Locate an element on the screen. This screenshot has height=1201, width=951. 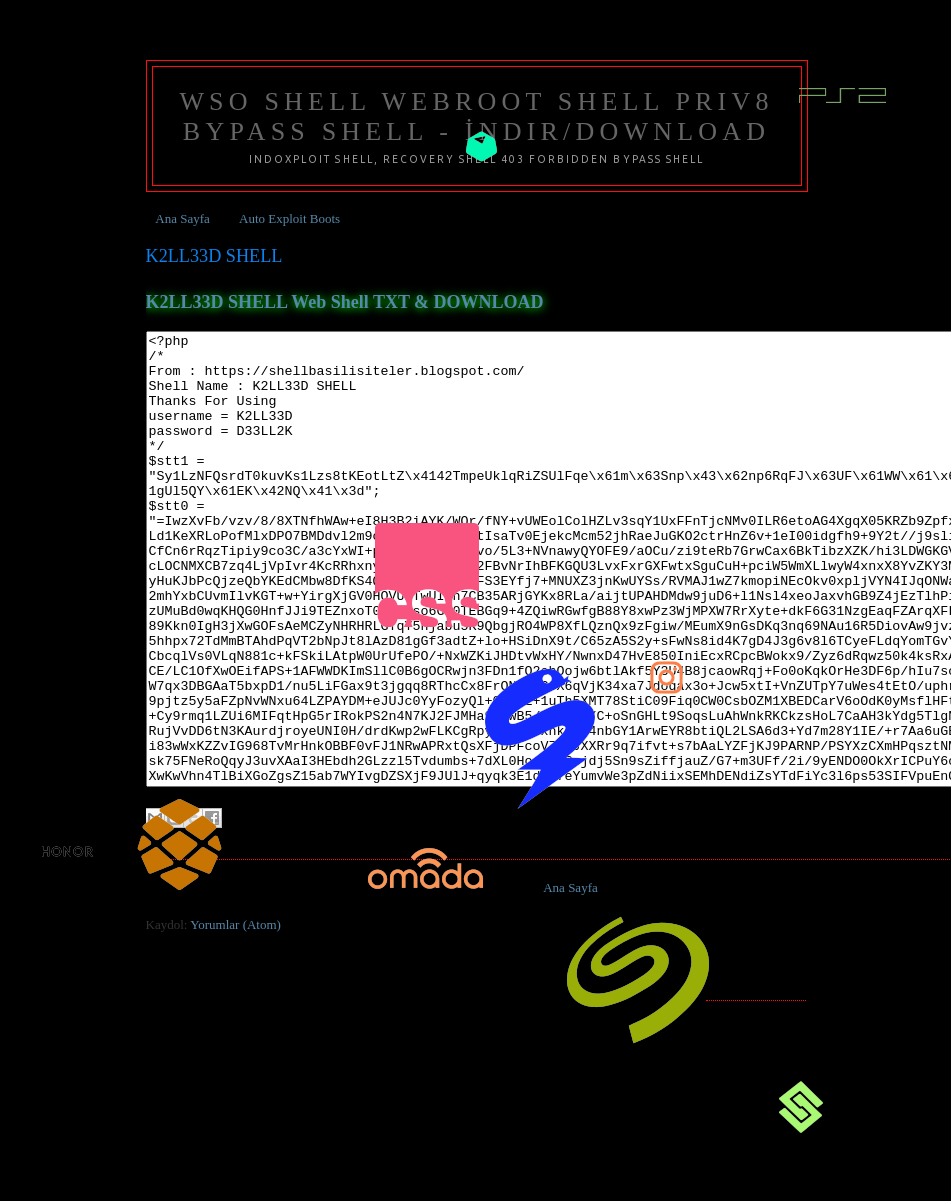
numba python compiler logo is located at coordinates (540, 739).